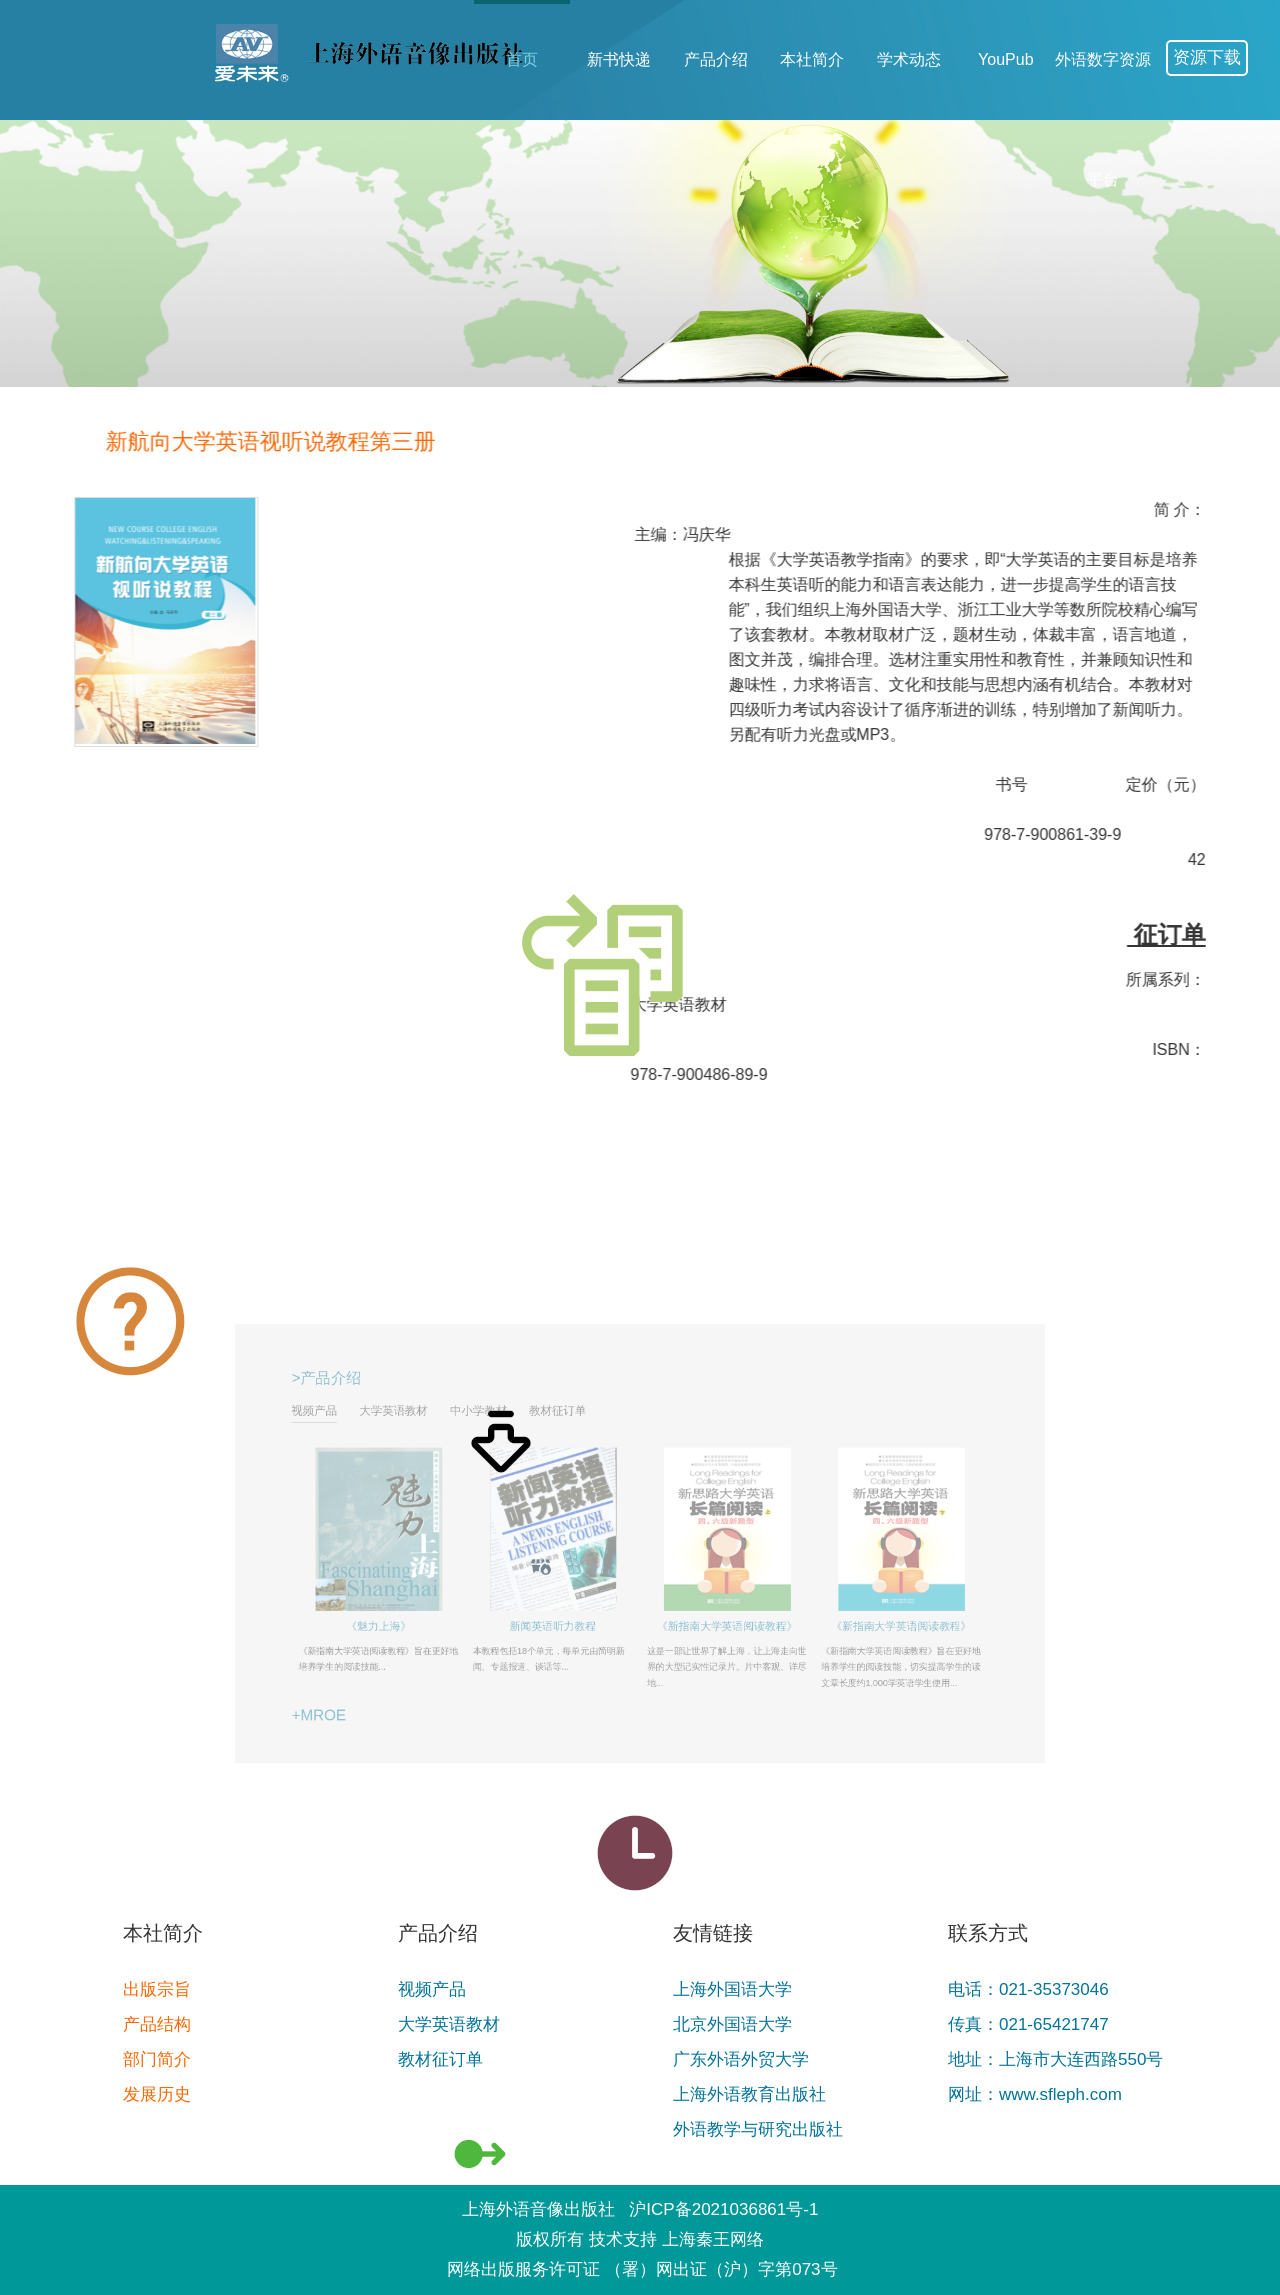  What do you see at coordinates (635, 1853) in the screenshot?
I see `view time or clock settings` at bounding box center [635, 1853].